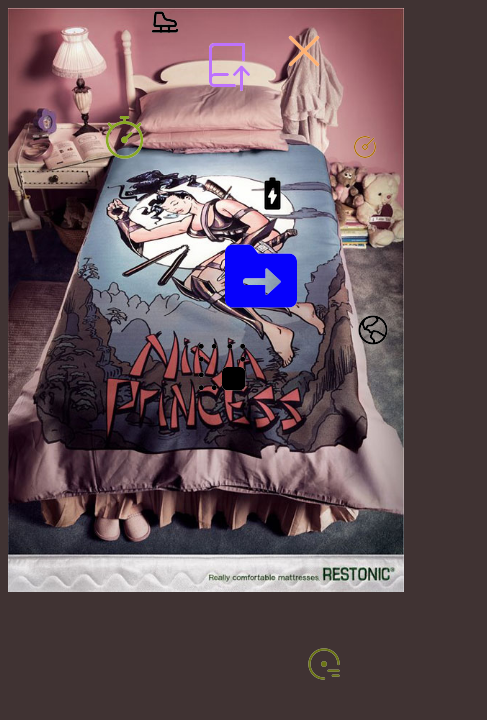  Describe the element at coordinates (124, 138) in the screenshot. I see `start or stop a timer` at that location.